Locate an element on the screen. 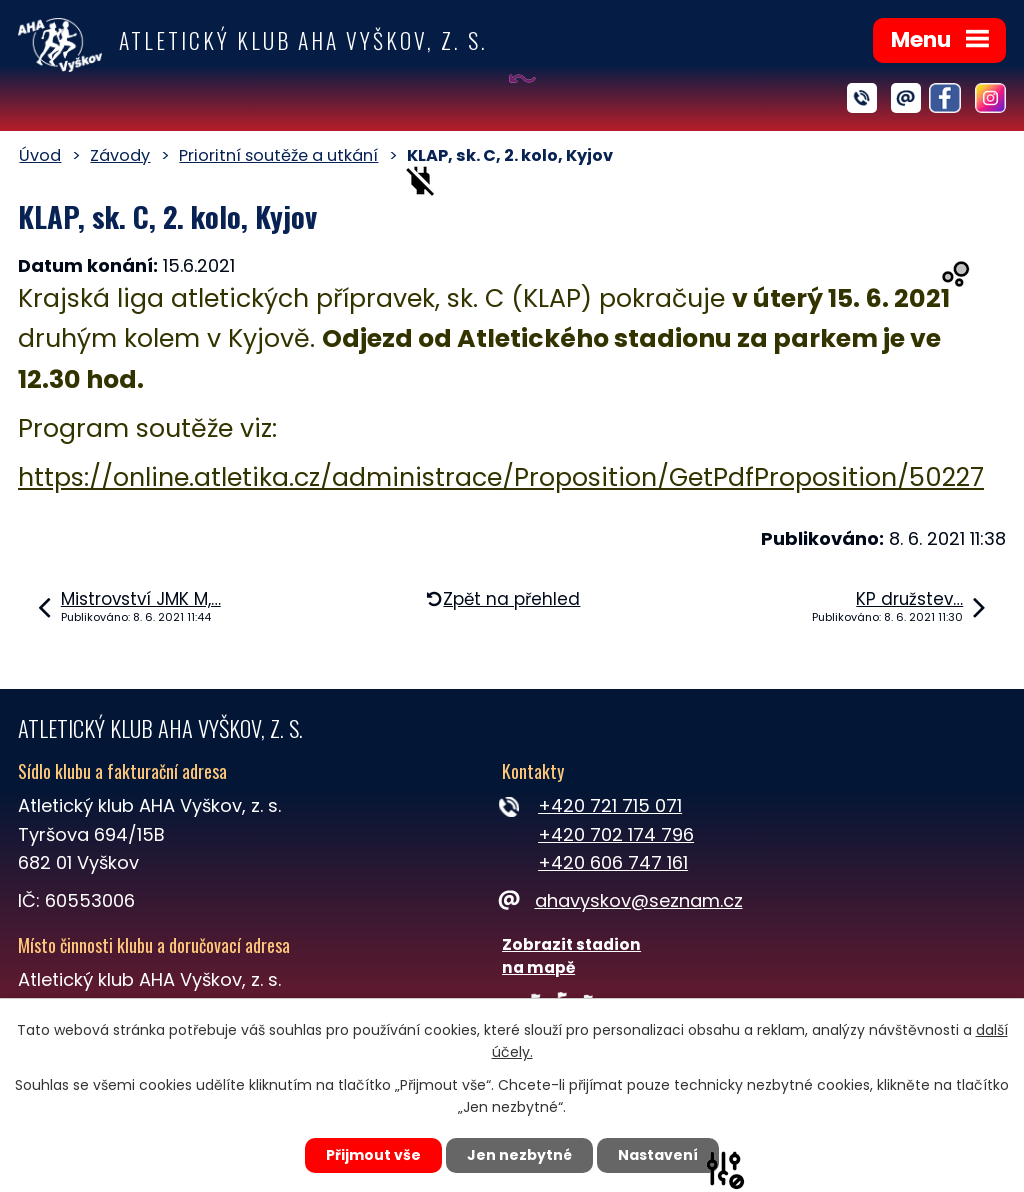  view bubble chart visualization is located at coordinates (955, 274).